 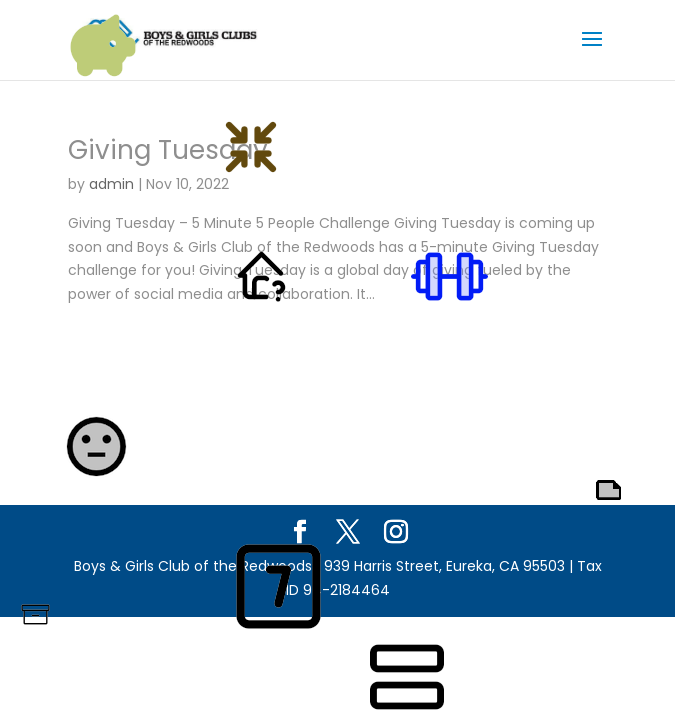 I want to click on select or navigate to item number 7, so click(x=278, y=586).